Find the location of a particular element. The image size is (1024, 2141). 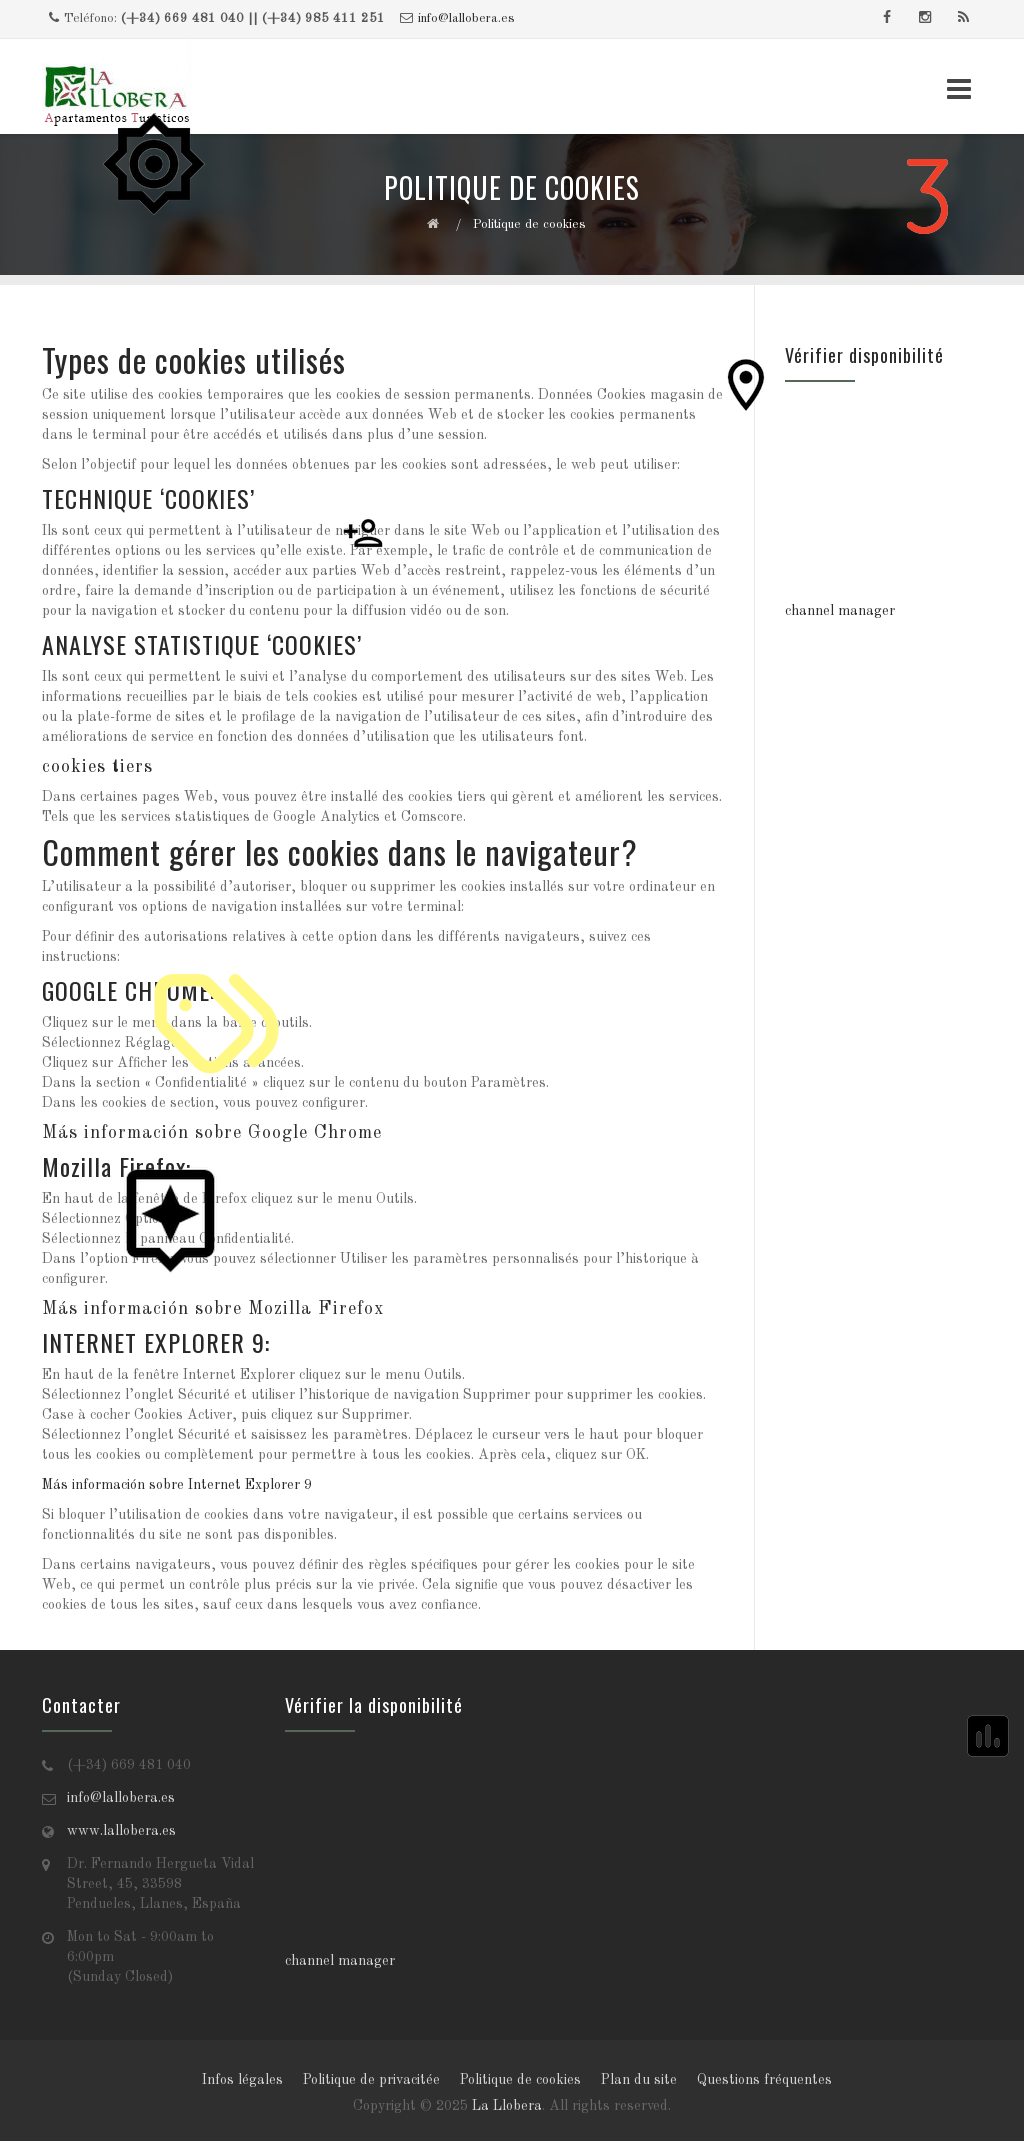

adjust screen brightness is located at coordinates (154, 164).